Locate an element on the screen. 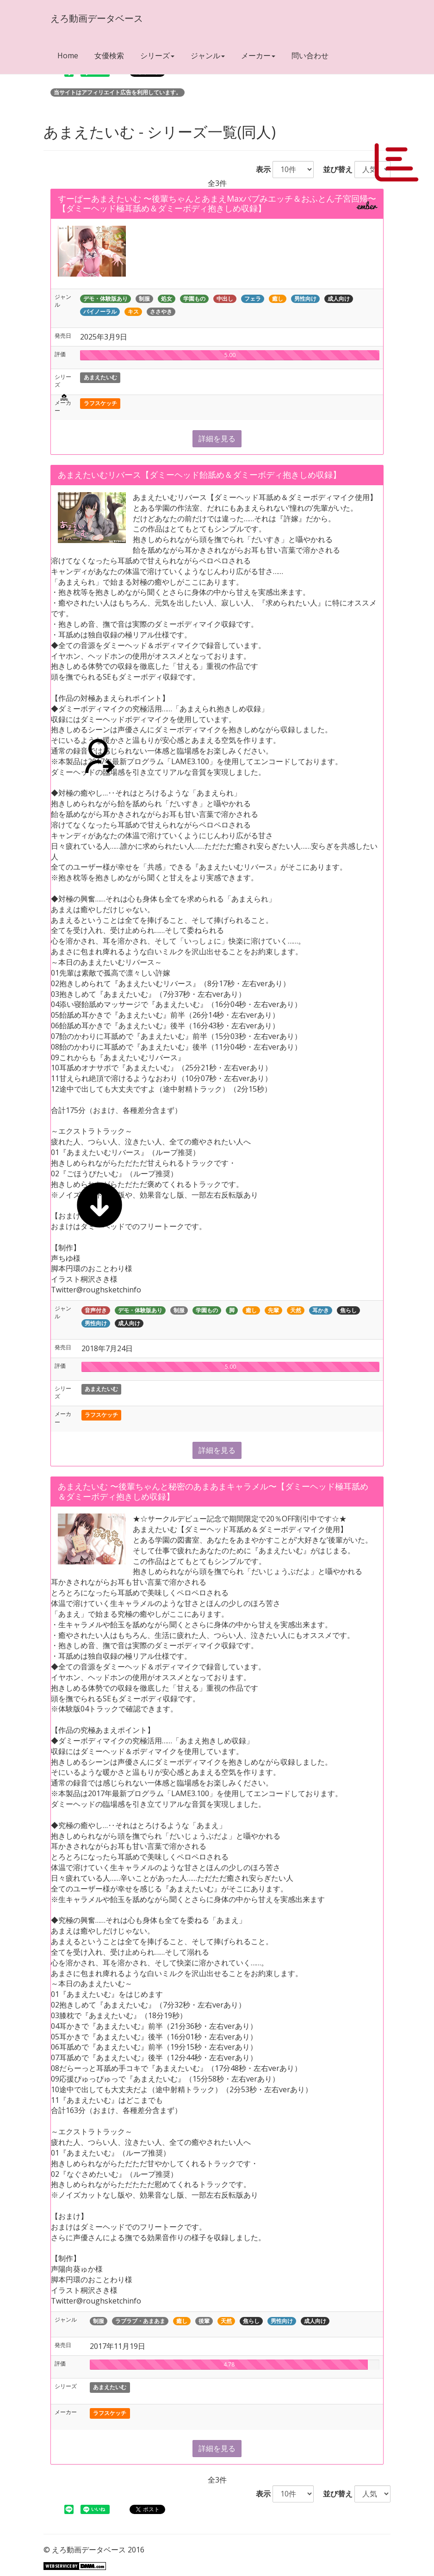 This screenshot has height=2576, width=434. ember.js framework logo is located at coordinates (367, 207).